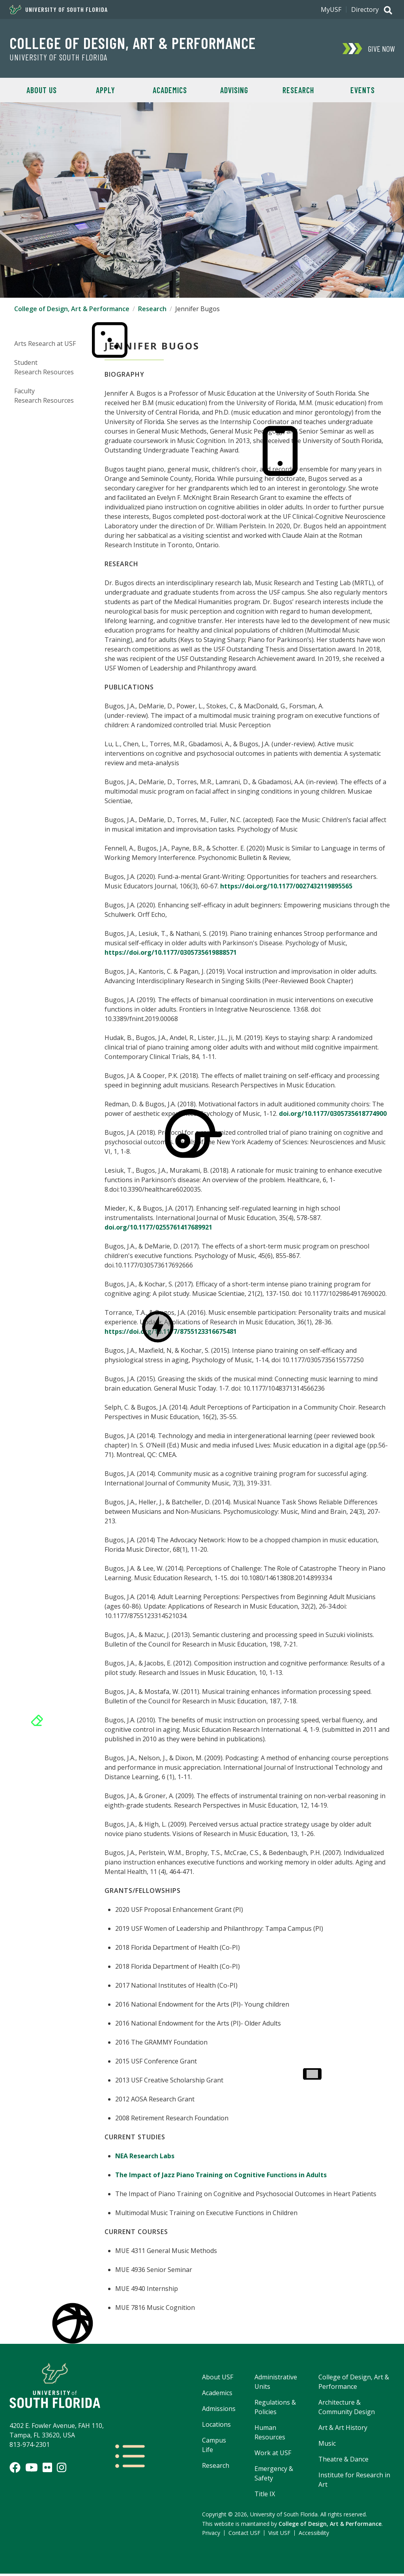 This screenshot has width=404, height=2576. What do you see at coordinates (130, 2456) in the screenshot?
I see `view items in a bulleted list format` at bounding box center [130, 2456].